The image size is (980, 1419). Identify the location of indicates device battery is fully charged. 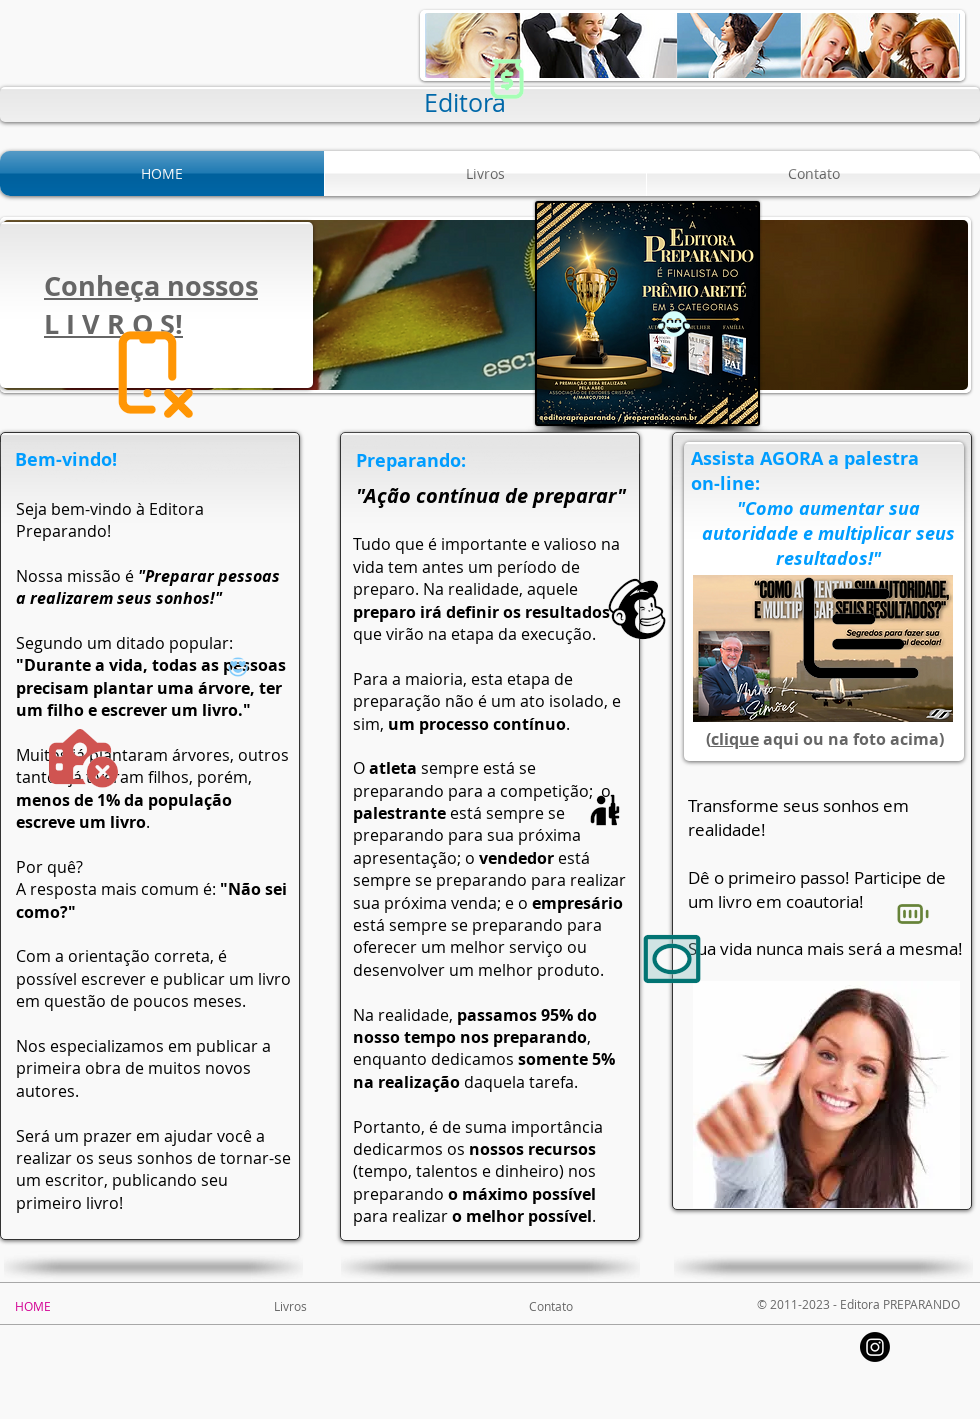
(913, 914).